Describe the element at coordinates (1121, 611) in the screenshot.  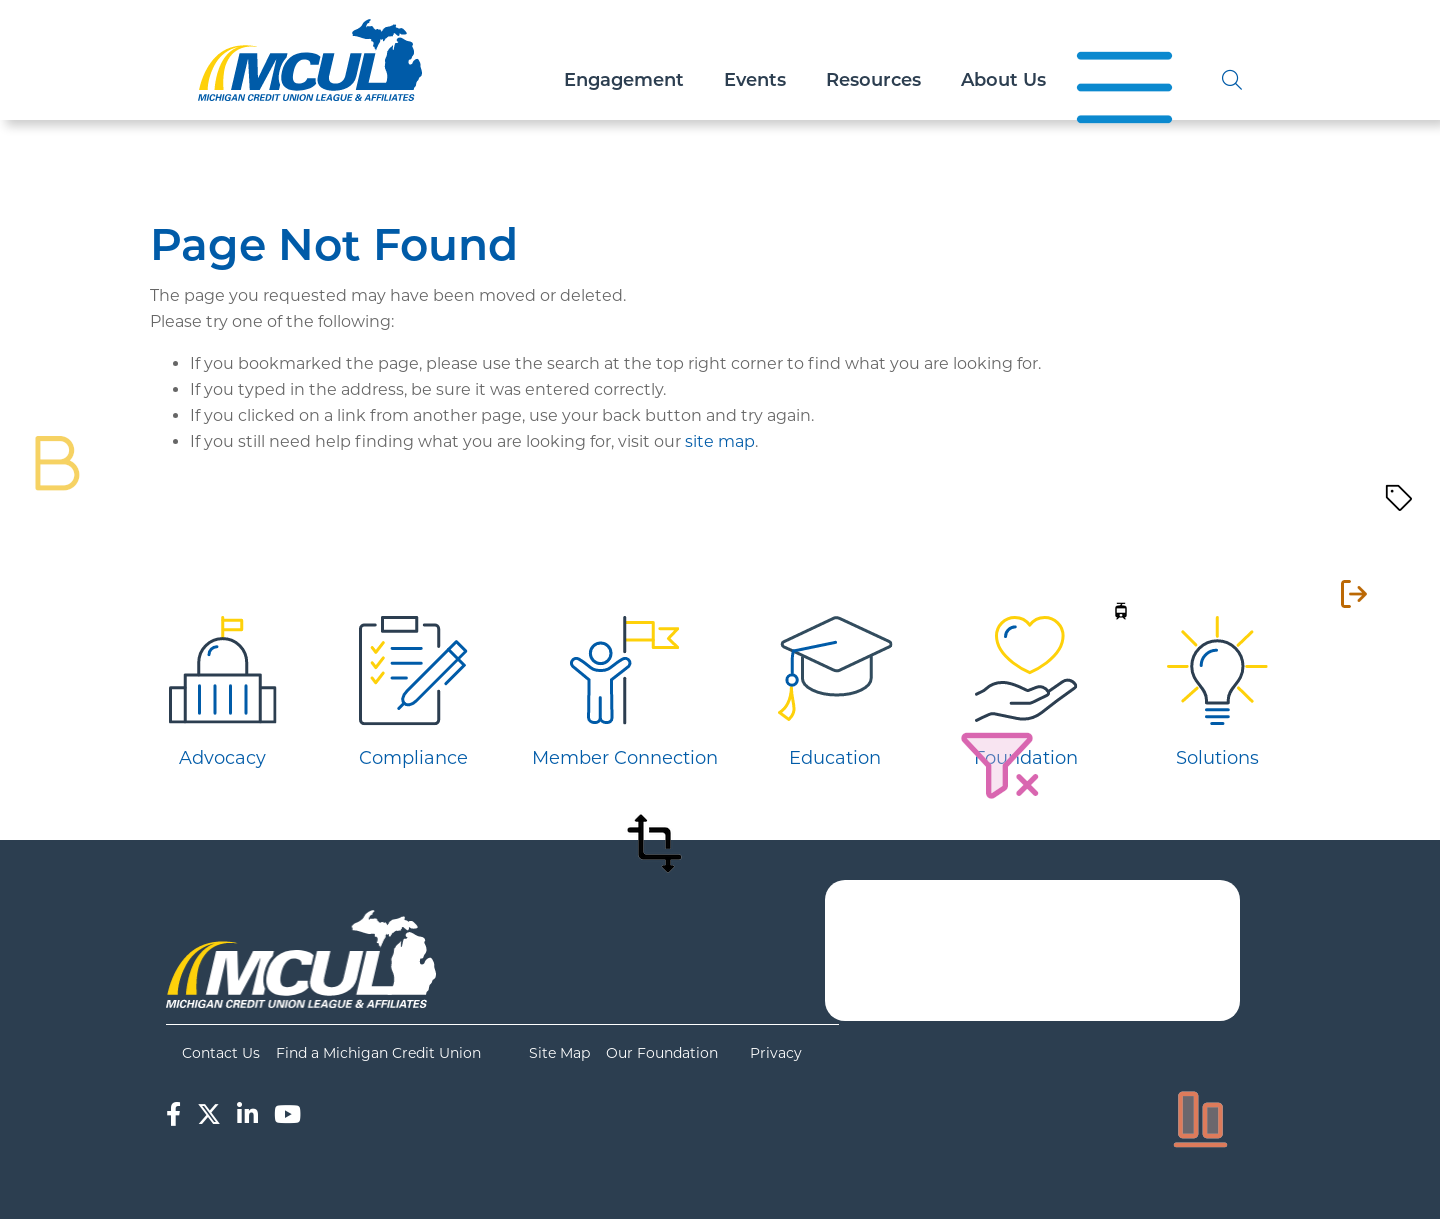
I see `view tram or light rail transit options` at that location.